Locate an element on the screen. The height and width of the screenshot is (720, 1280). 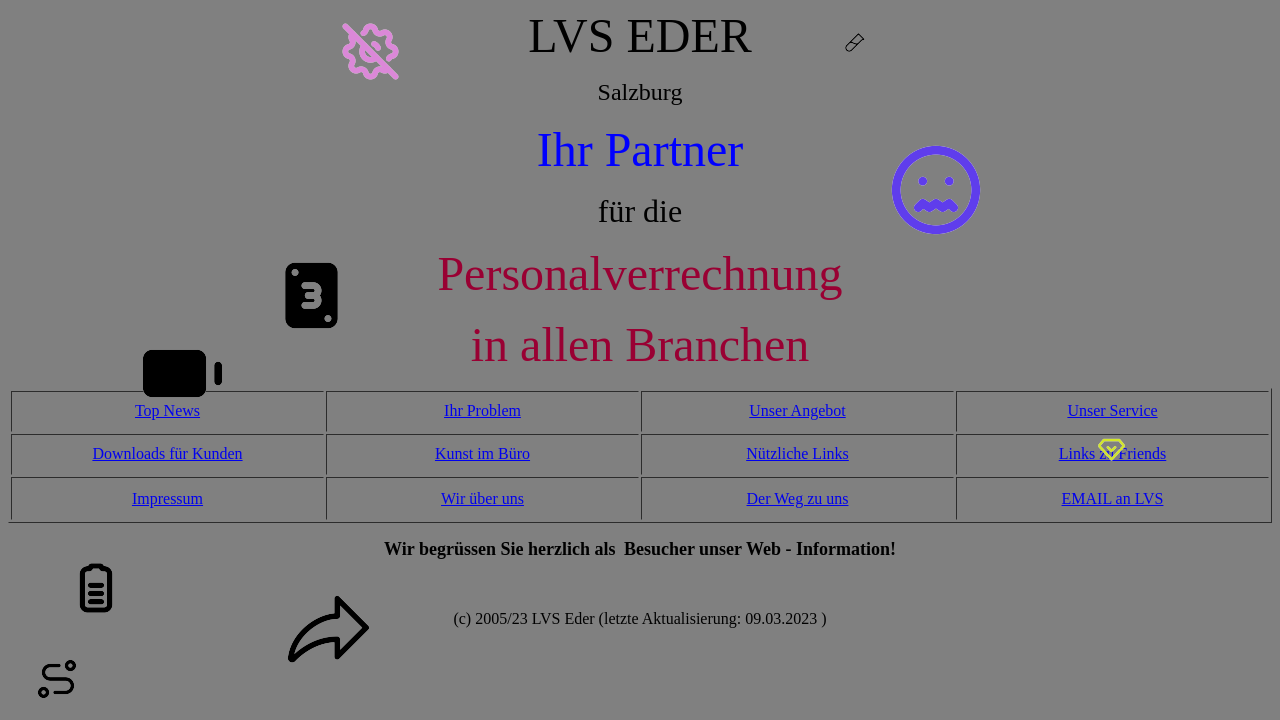
view navigation route is located at coordinates (57, 679).